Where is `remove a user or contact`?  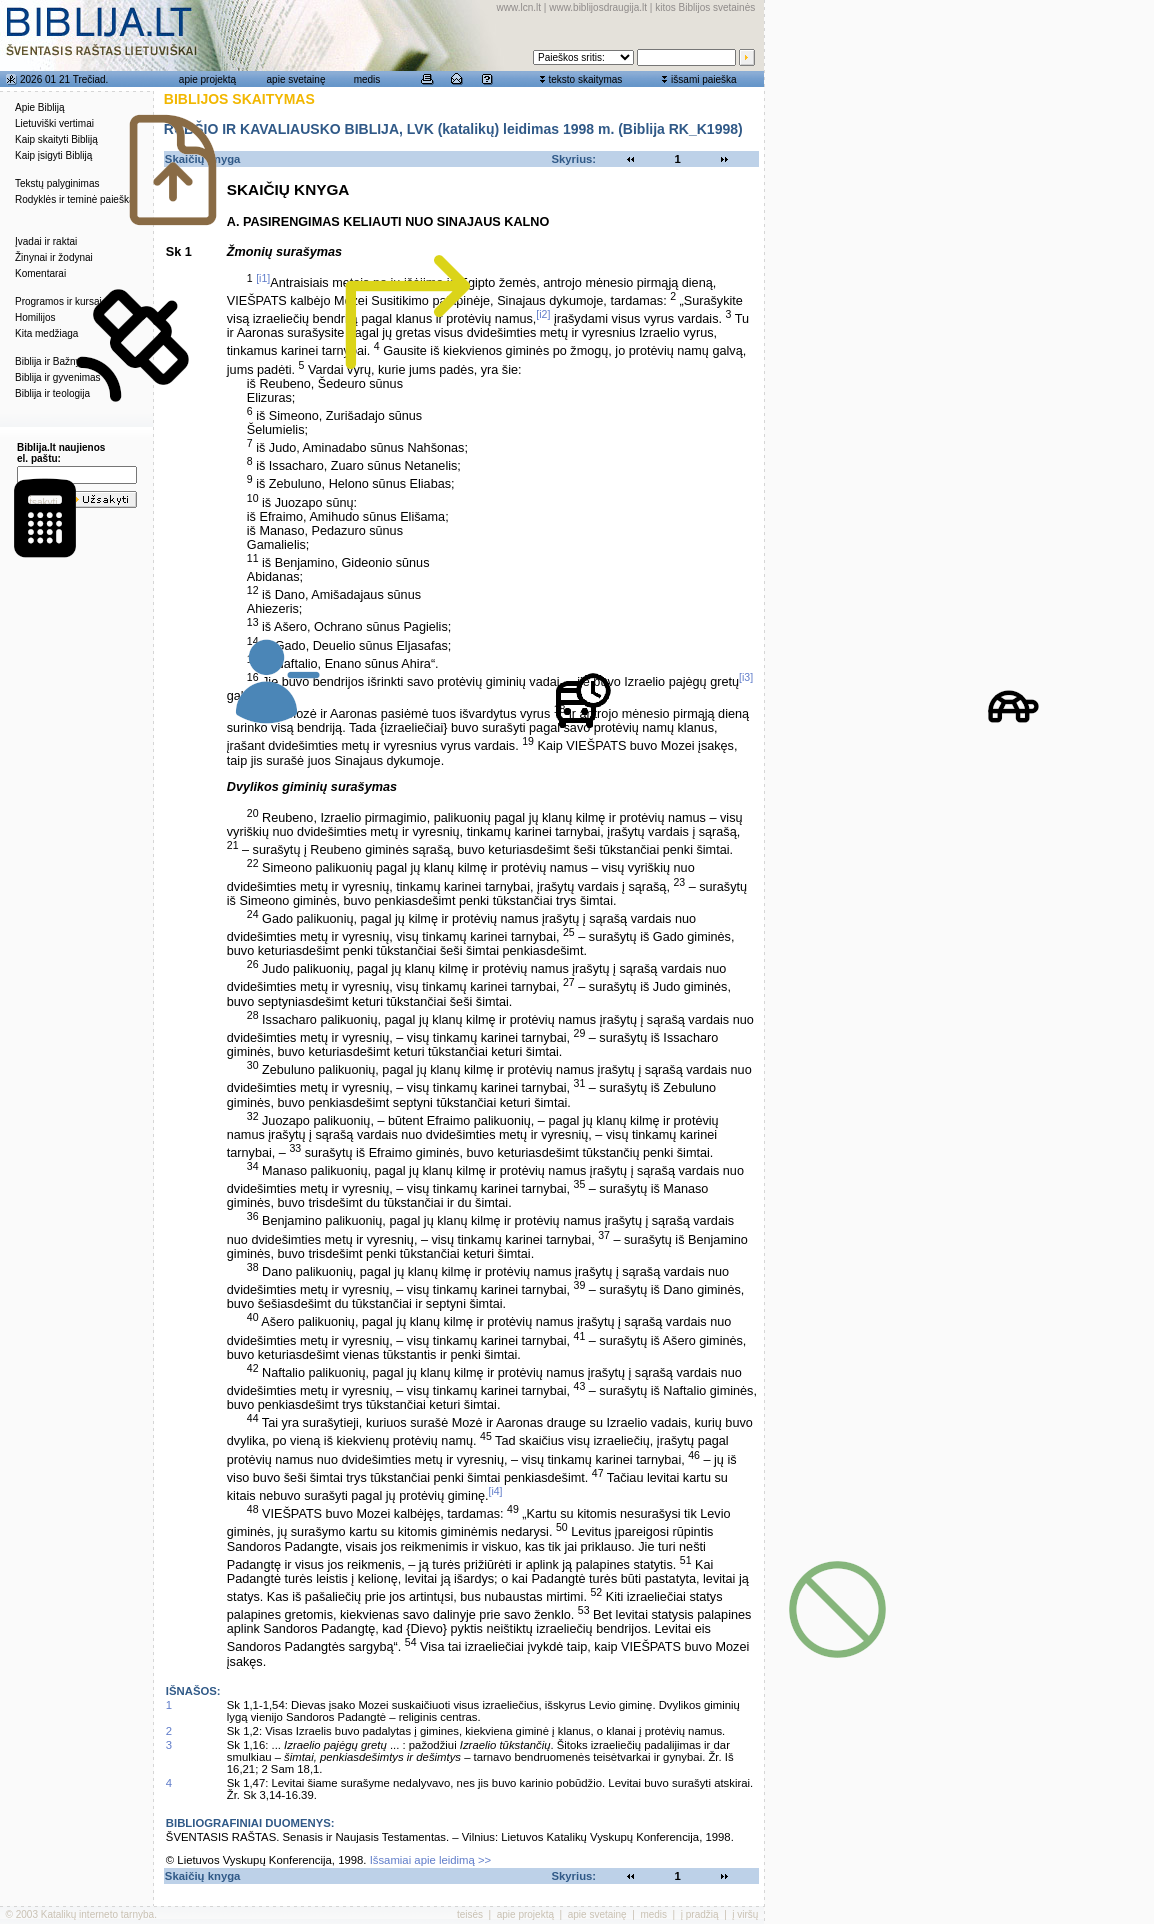 remove a user or contact is located at coordinates (273, 681).